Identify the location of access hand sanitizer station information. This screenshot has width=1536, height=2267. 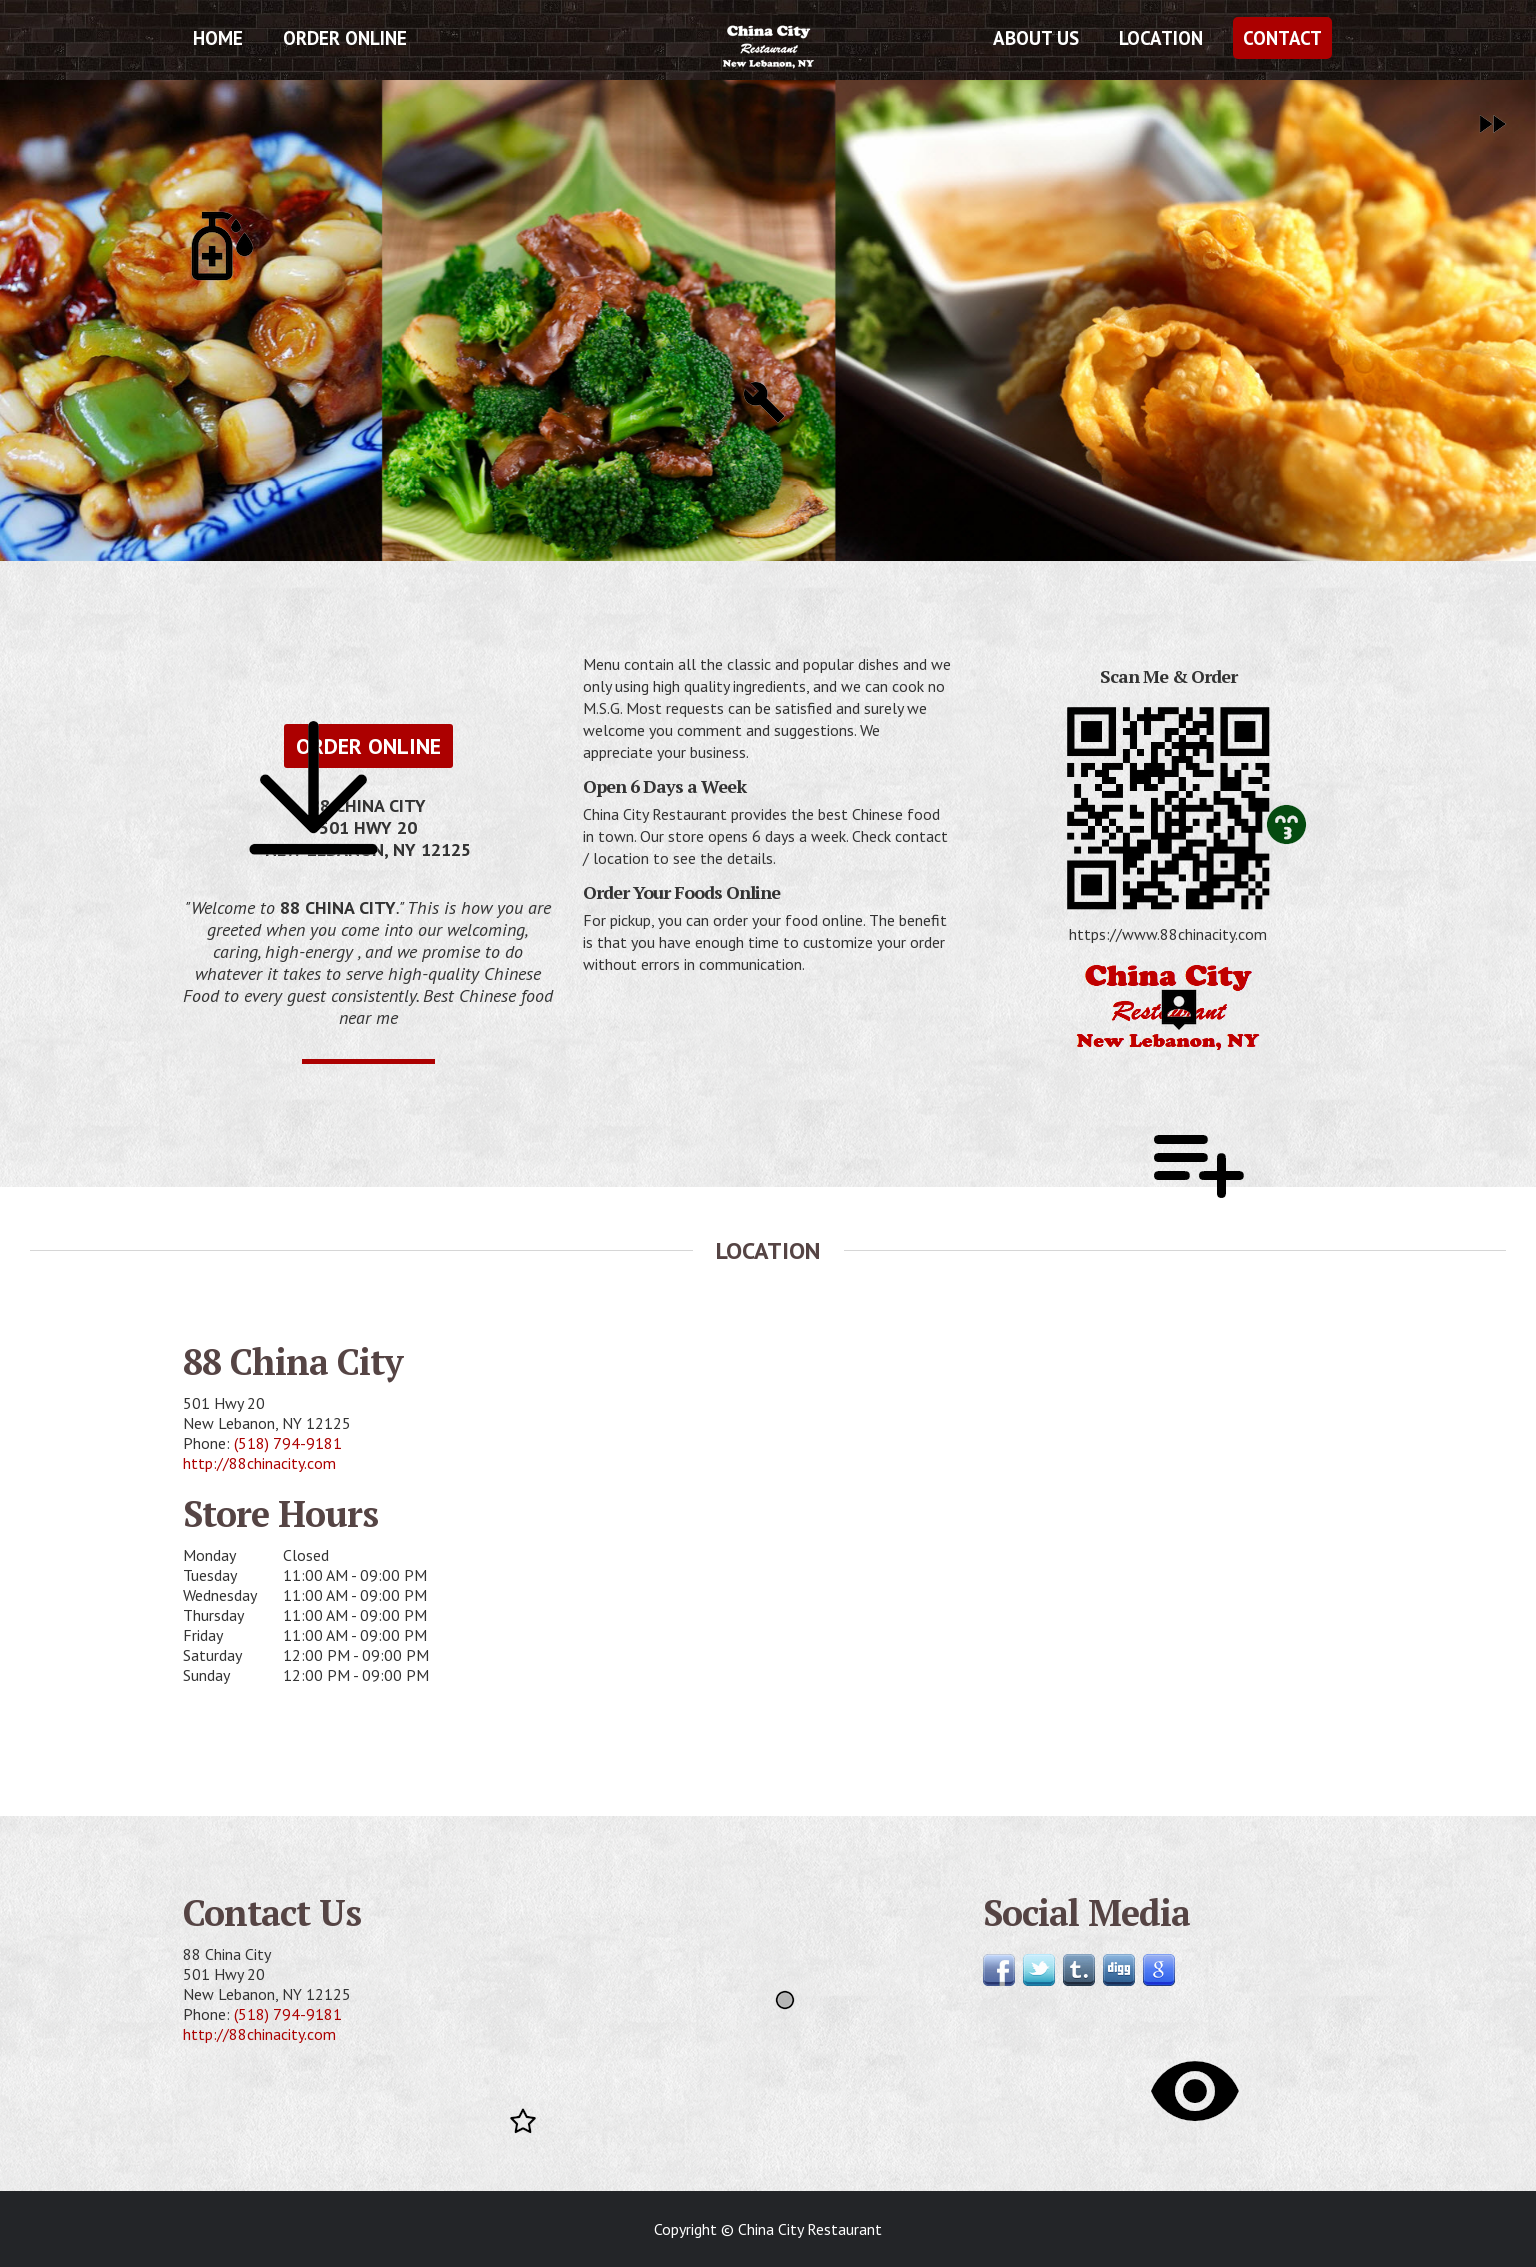
(219, 246).